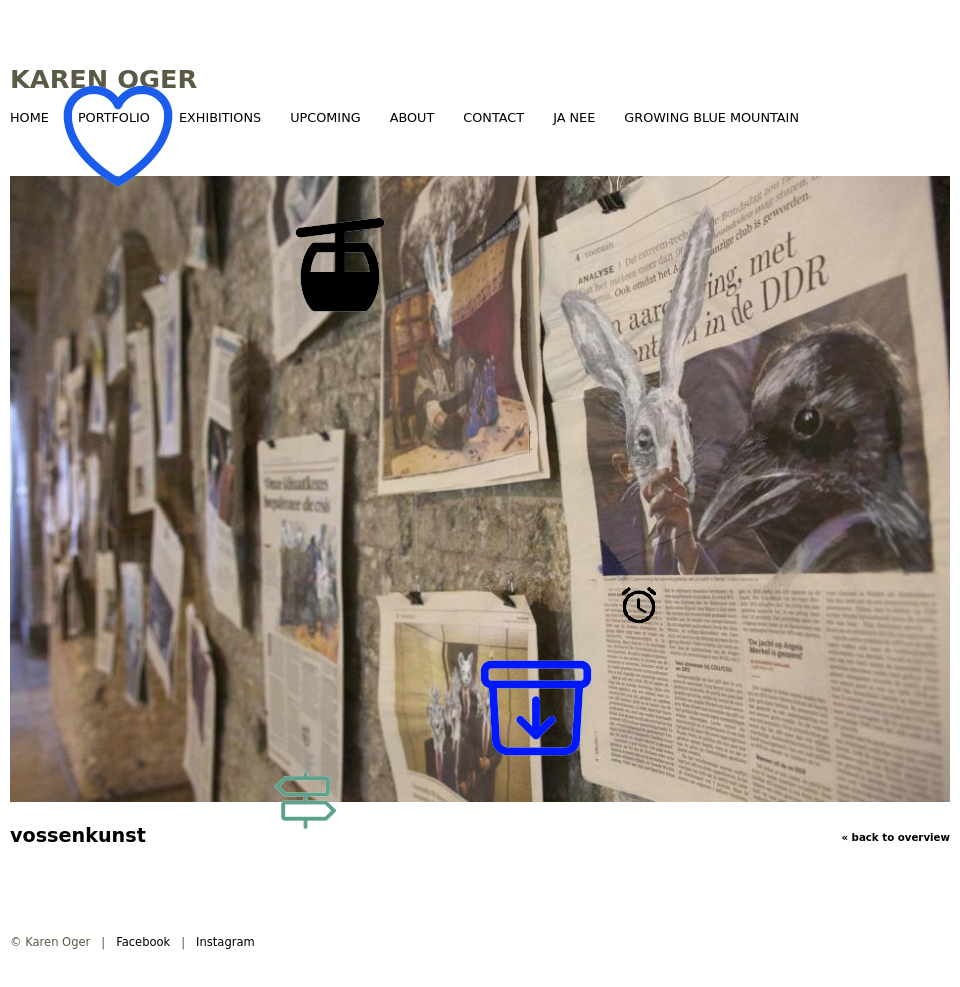  Describe the element at coordinates (639, 605) in the screenshot. I see `set or view alarms` at that location.